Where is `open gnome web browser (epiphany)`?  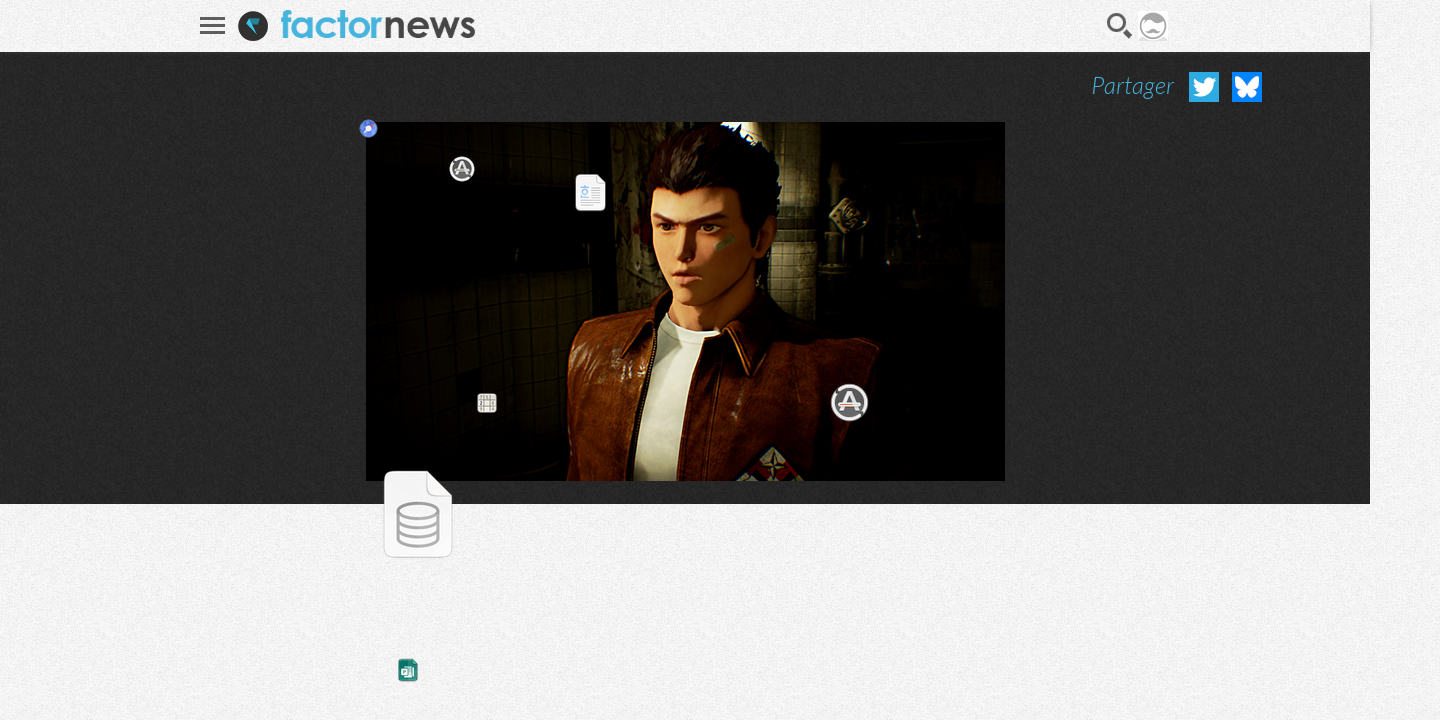
open gnome web browser (epiphany) is located at coordinates (368, 128).